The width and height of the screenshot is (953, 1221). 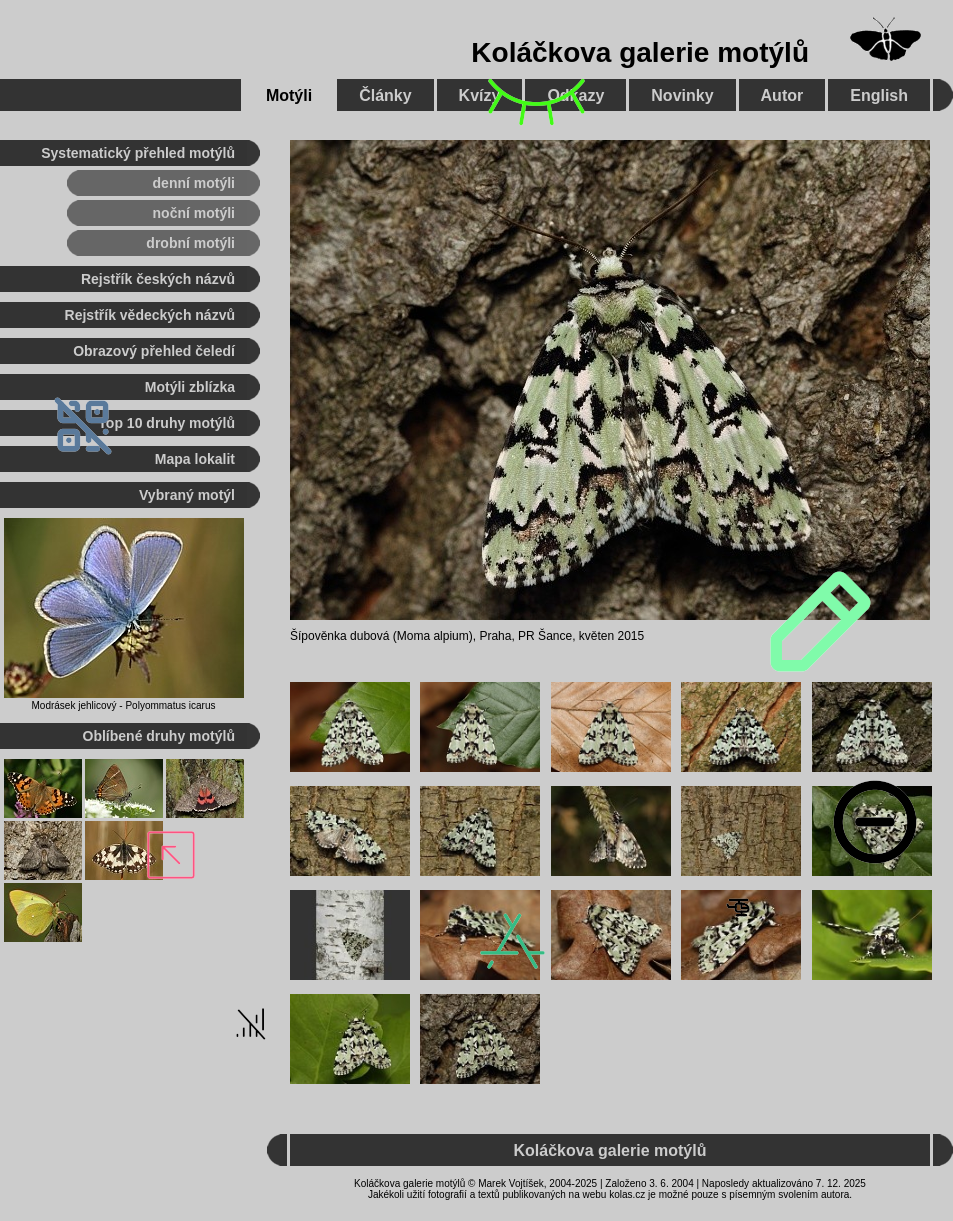 I want to click on access helicopter or aerial transport options, so click(x=738, y=907).